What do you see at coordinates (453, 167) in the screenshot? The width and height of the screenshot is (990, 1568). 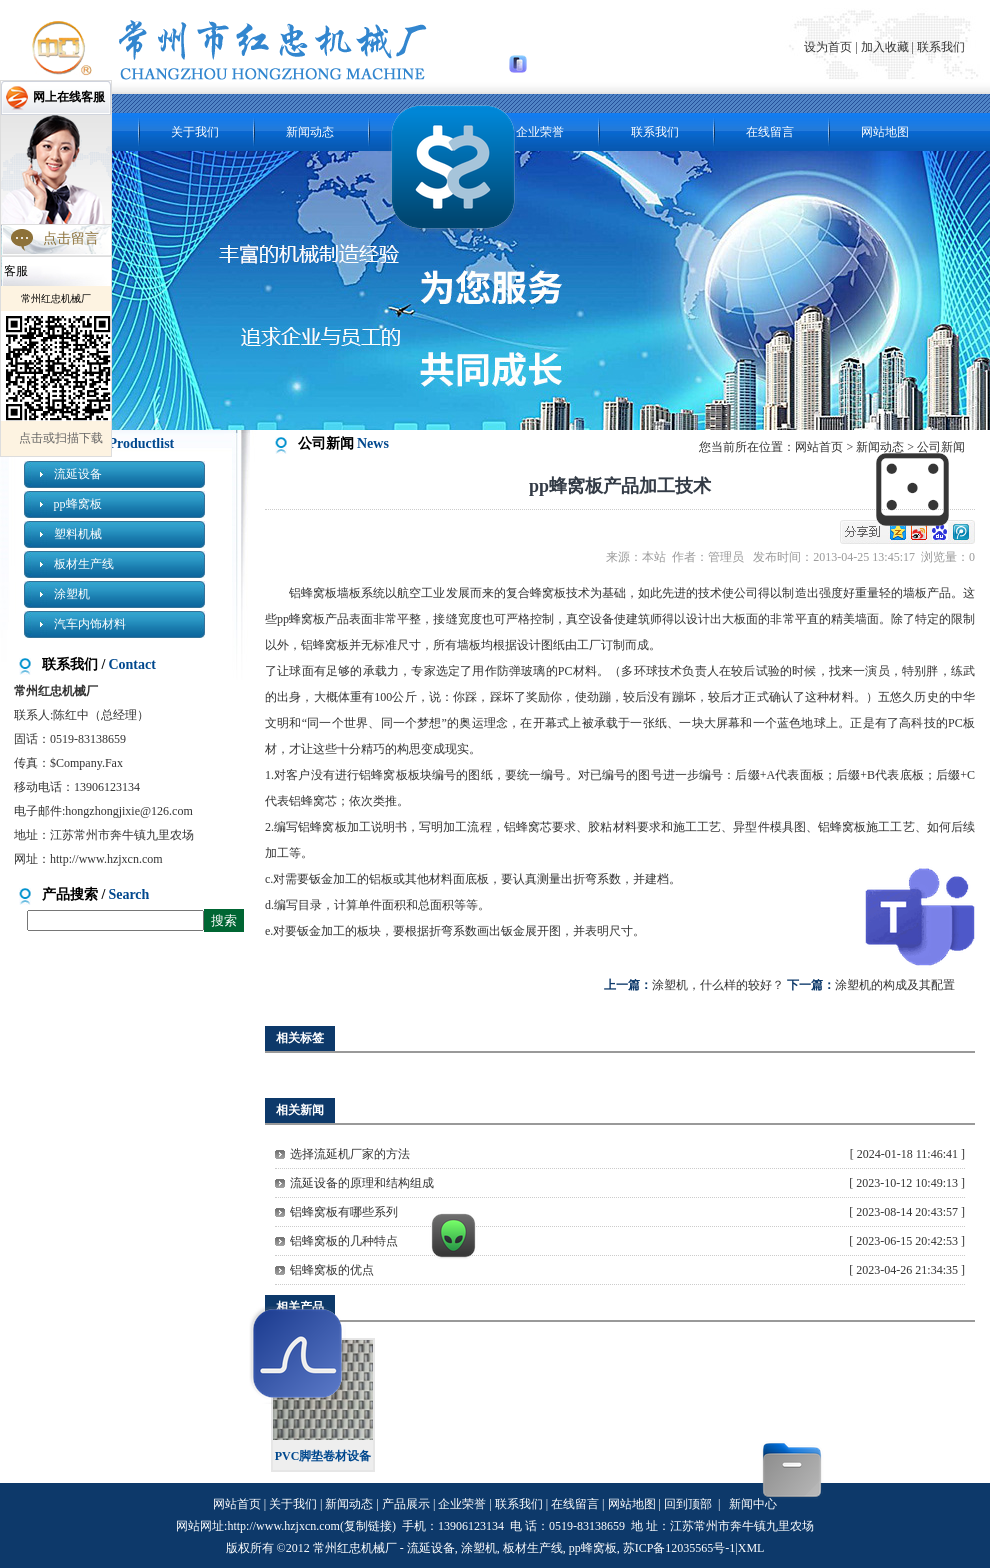 I see `open fava, a web interface for beancount accounting` at bounding box center [453, 167].